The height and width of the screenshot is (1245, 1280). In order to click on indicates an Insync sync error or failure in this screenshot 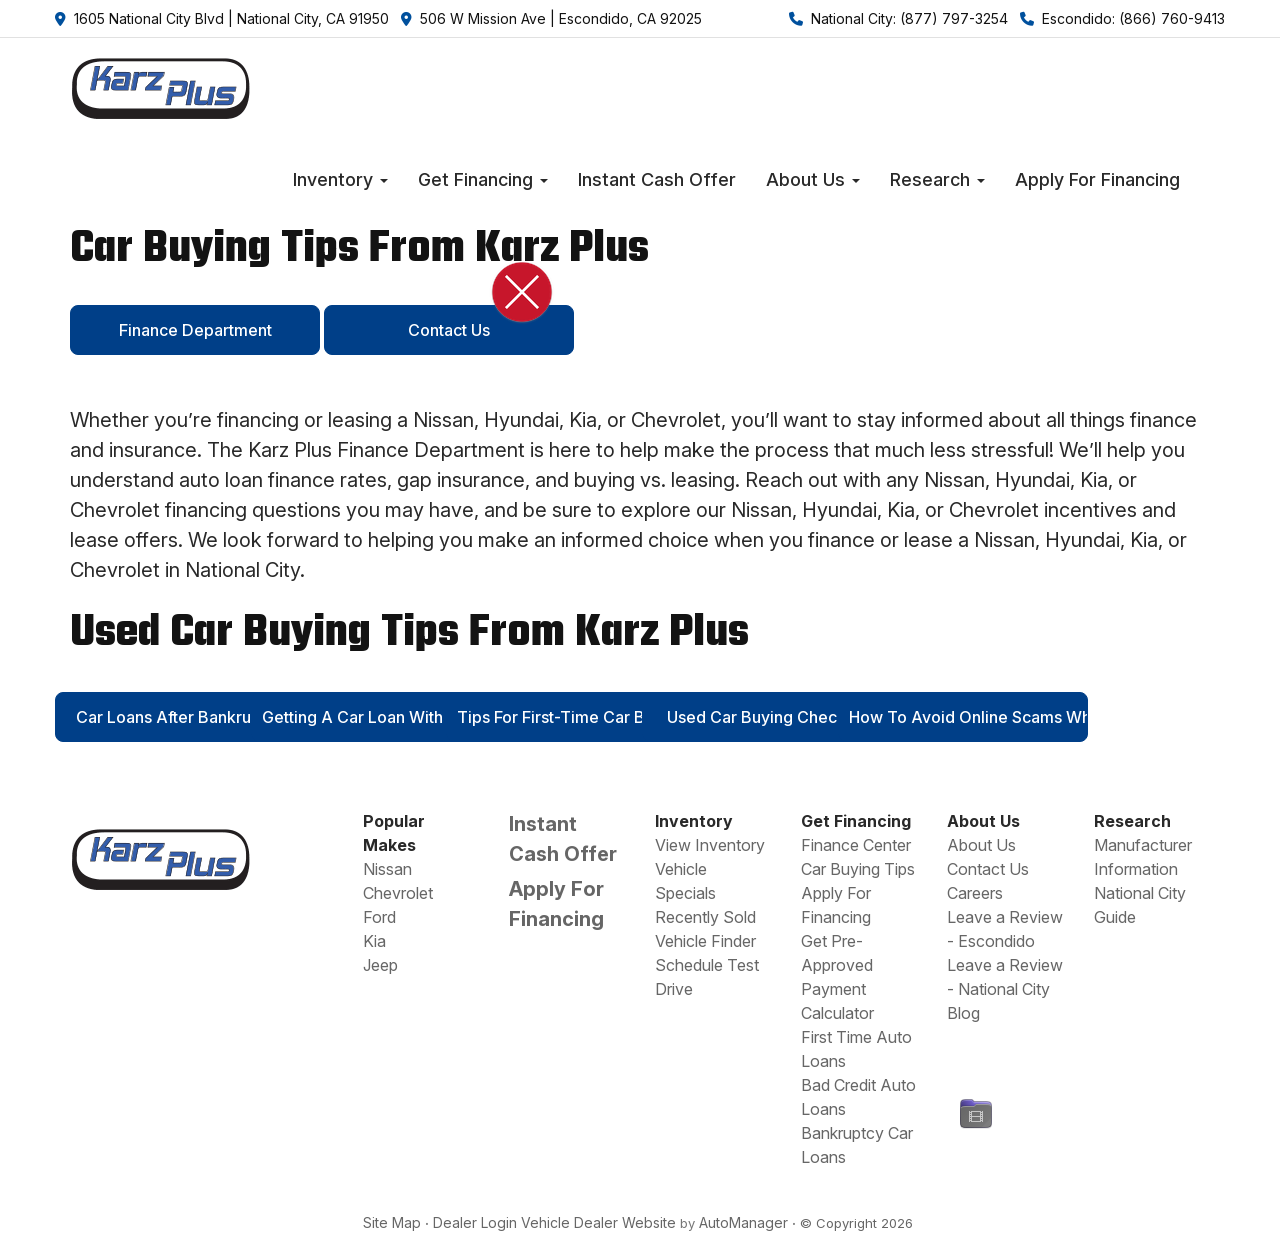, I will do `click(522, 292)`.